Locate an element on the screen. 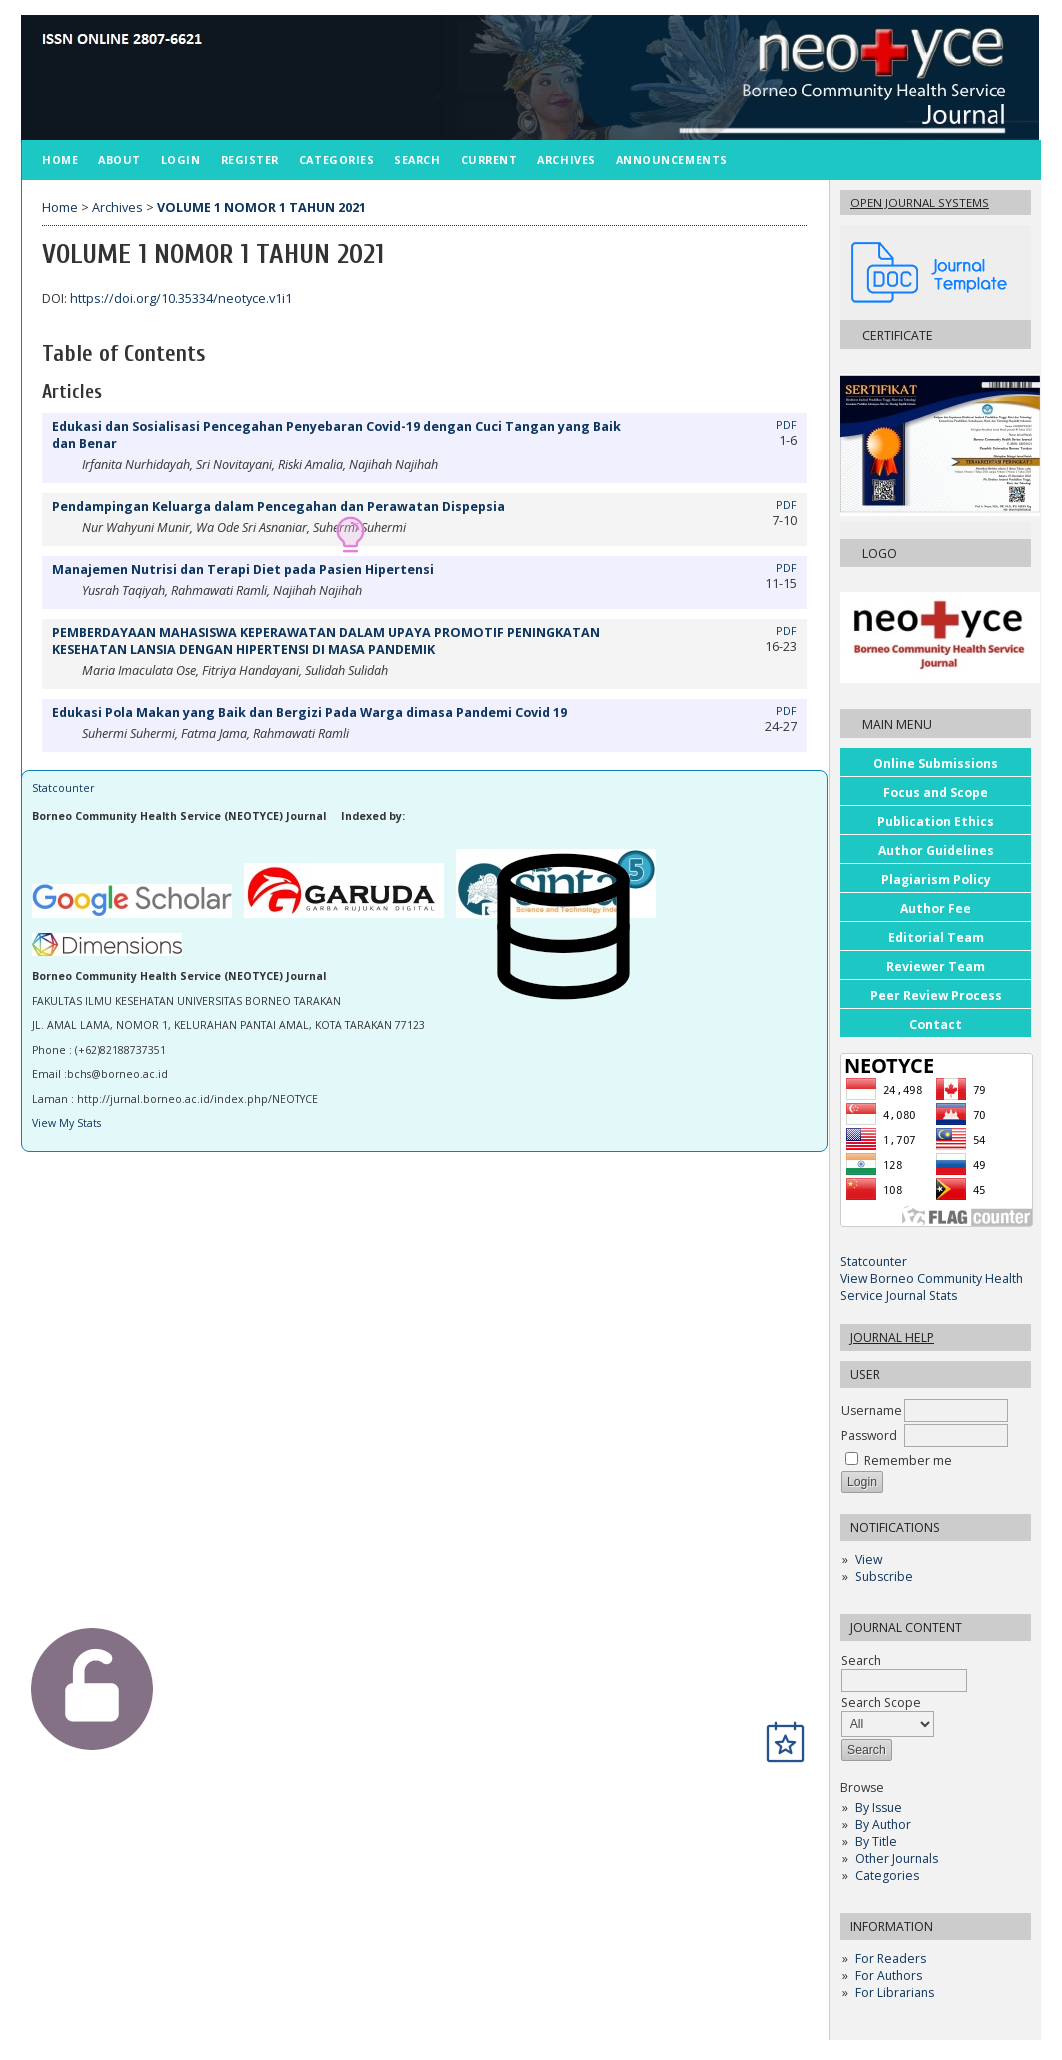 The image size is (1062, 2060). view favorite or starred events is located at coordinates (785, 1743).